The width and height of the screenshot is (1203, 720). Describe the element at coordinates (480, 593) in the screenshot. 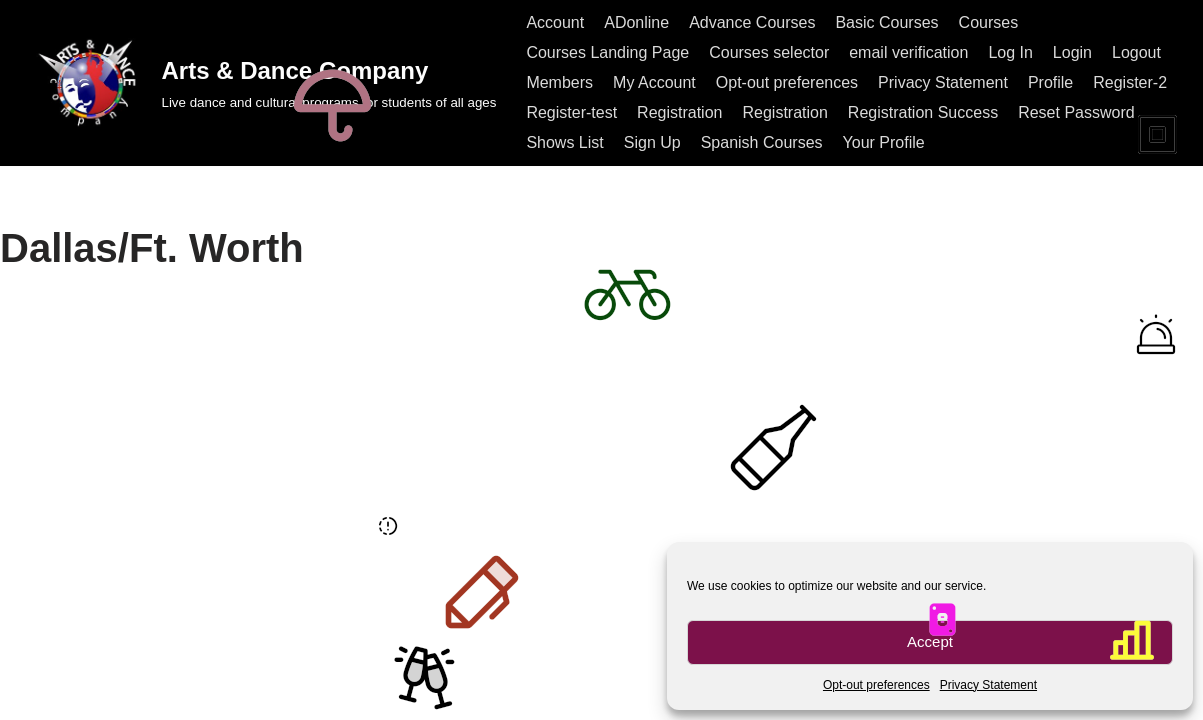

I see `edit or modify content` at that location.